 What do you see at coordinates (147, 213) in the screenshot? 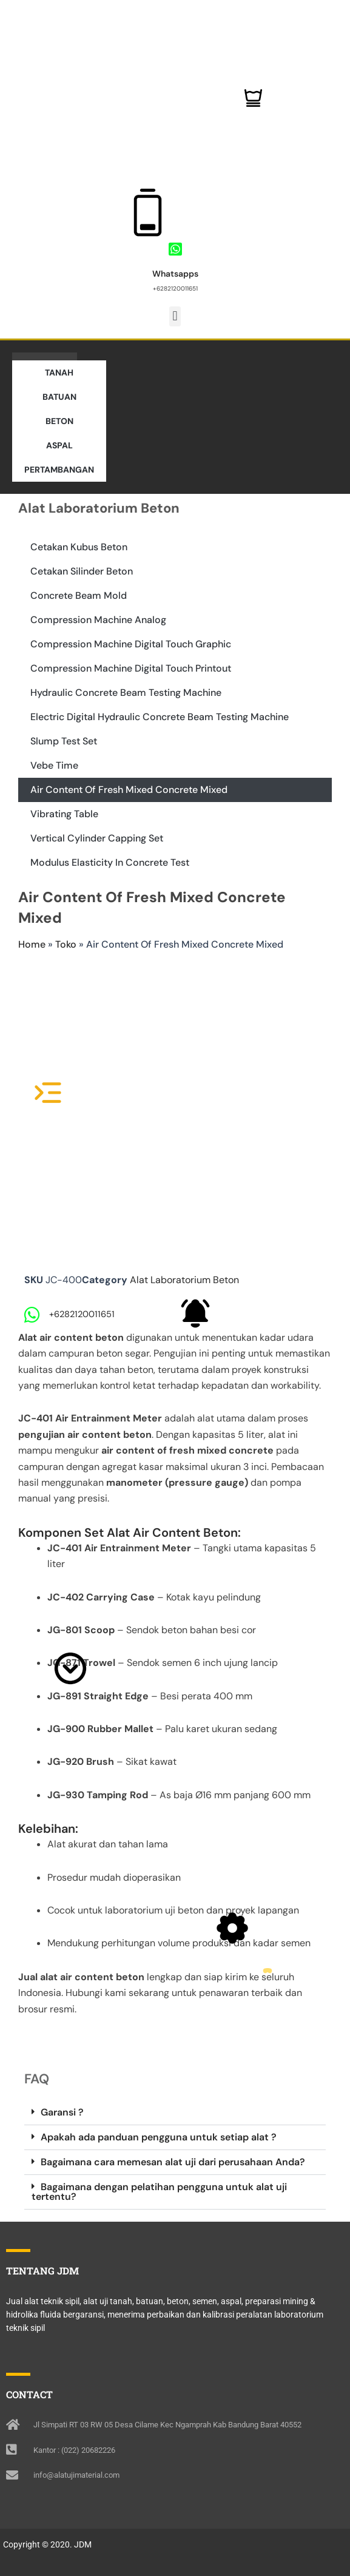
I see `indicates low battery level` at bounding box center [147, 213].